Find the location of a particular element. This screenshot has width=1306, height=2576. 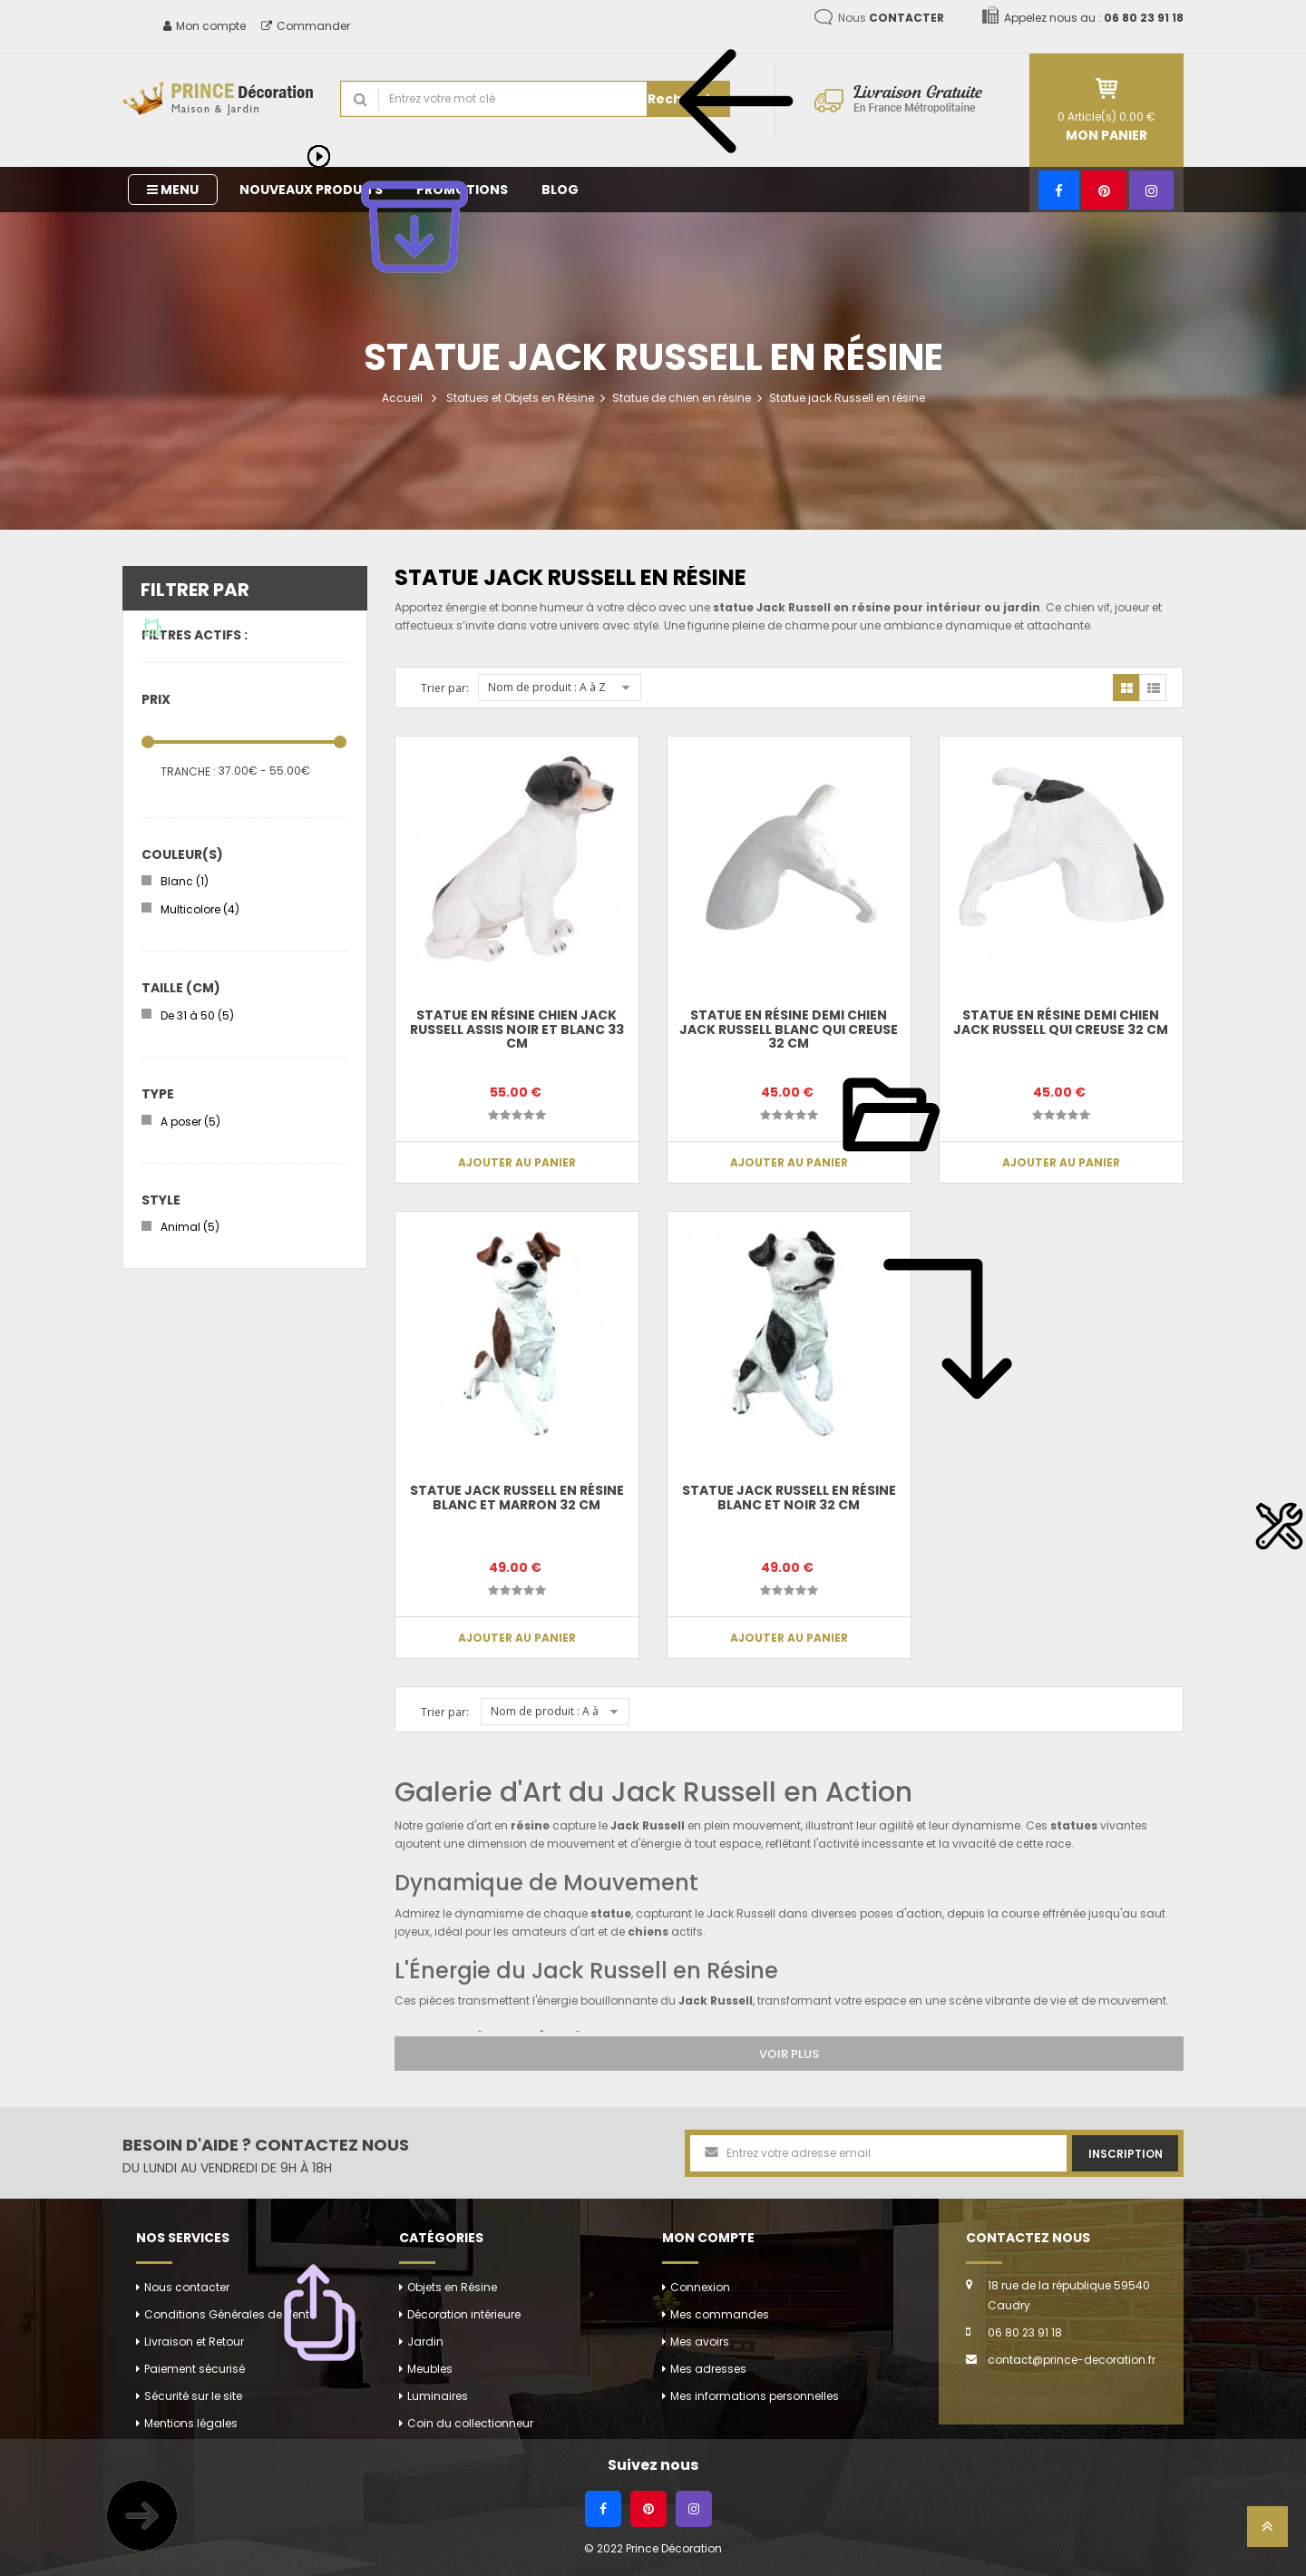

navigate to home screen is located at coordinates (152, 627).